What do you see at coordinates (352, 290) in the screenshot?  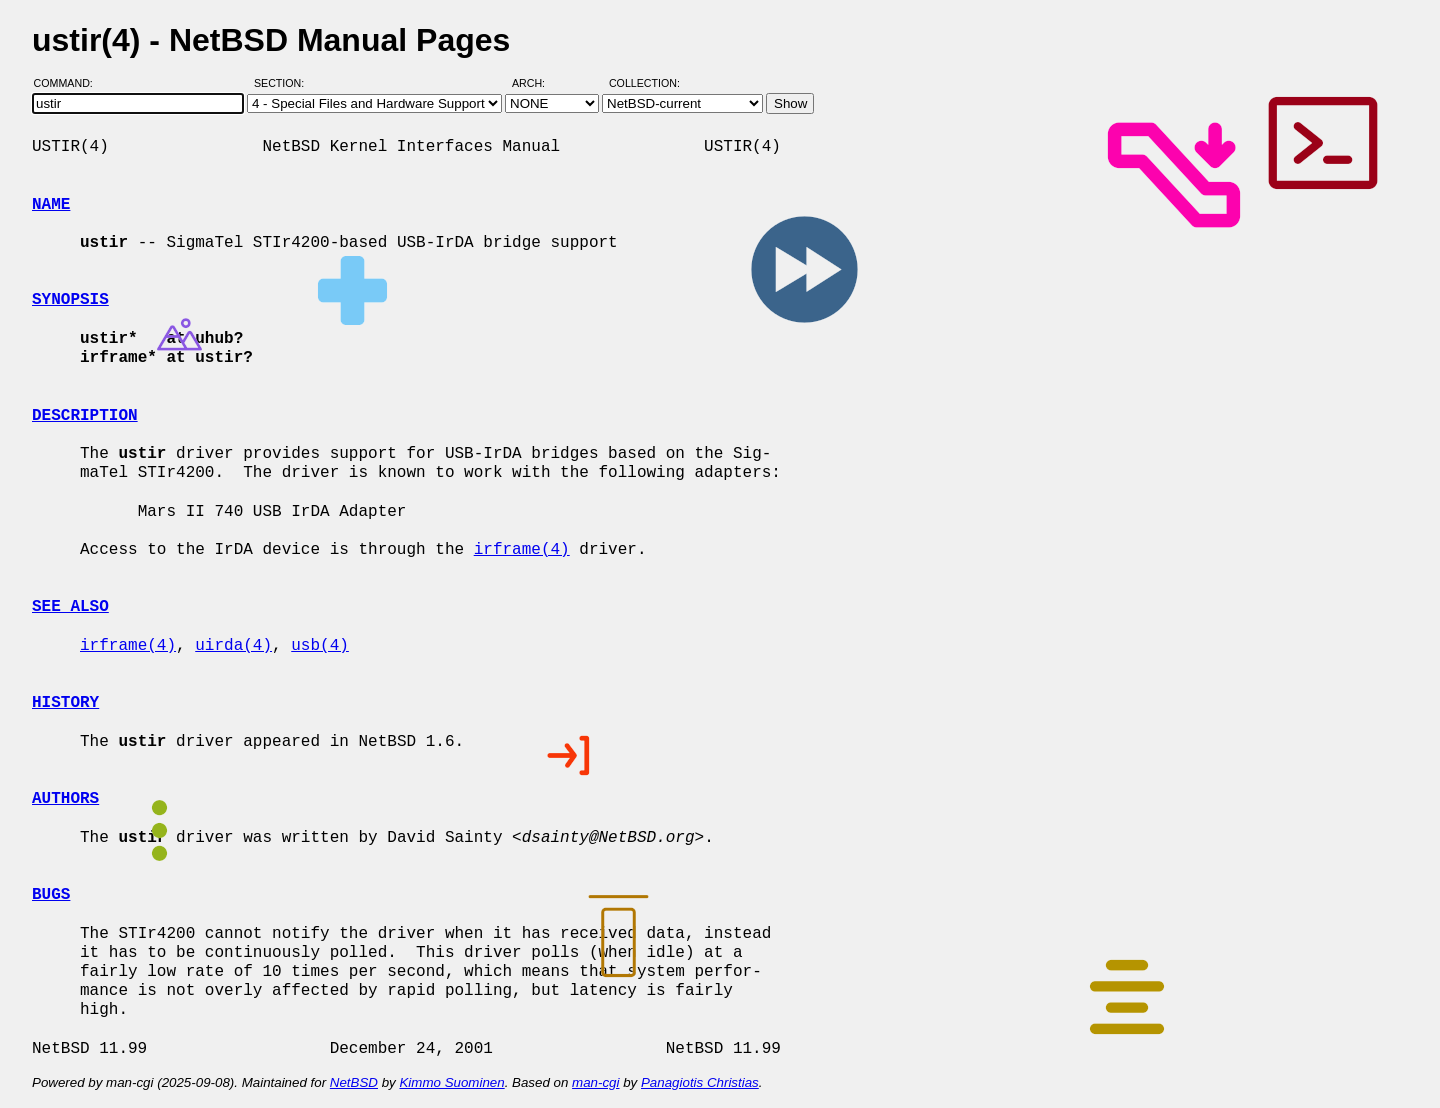 I see `access health or medical information` at bounding box center [352, 290].